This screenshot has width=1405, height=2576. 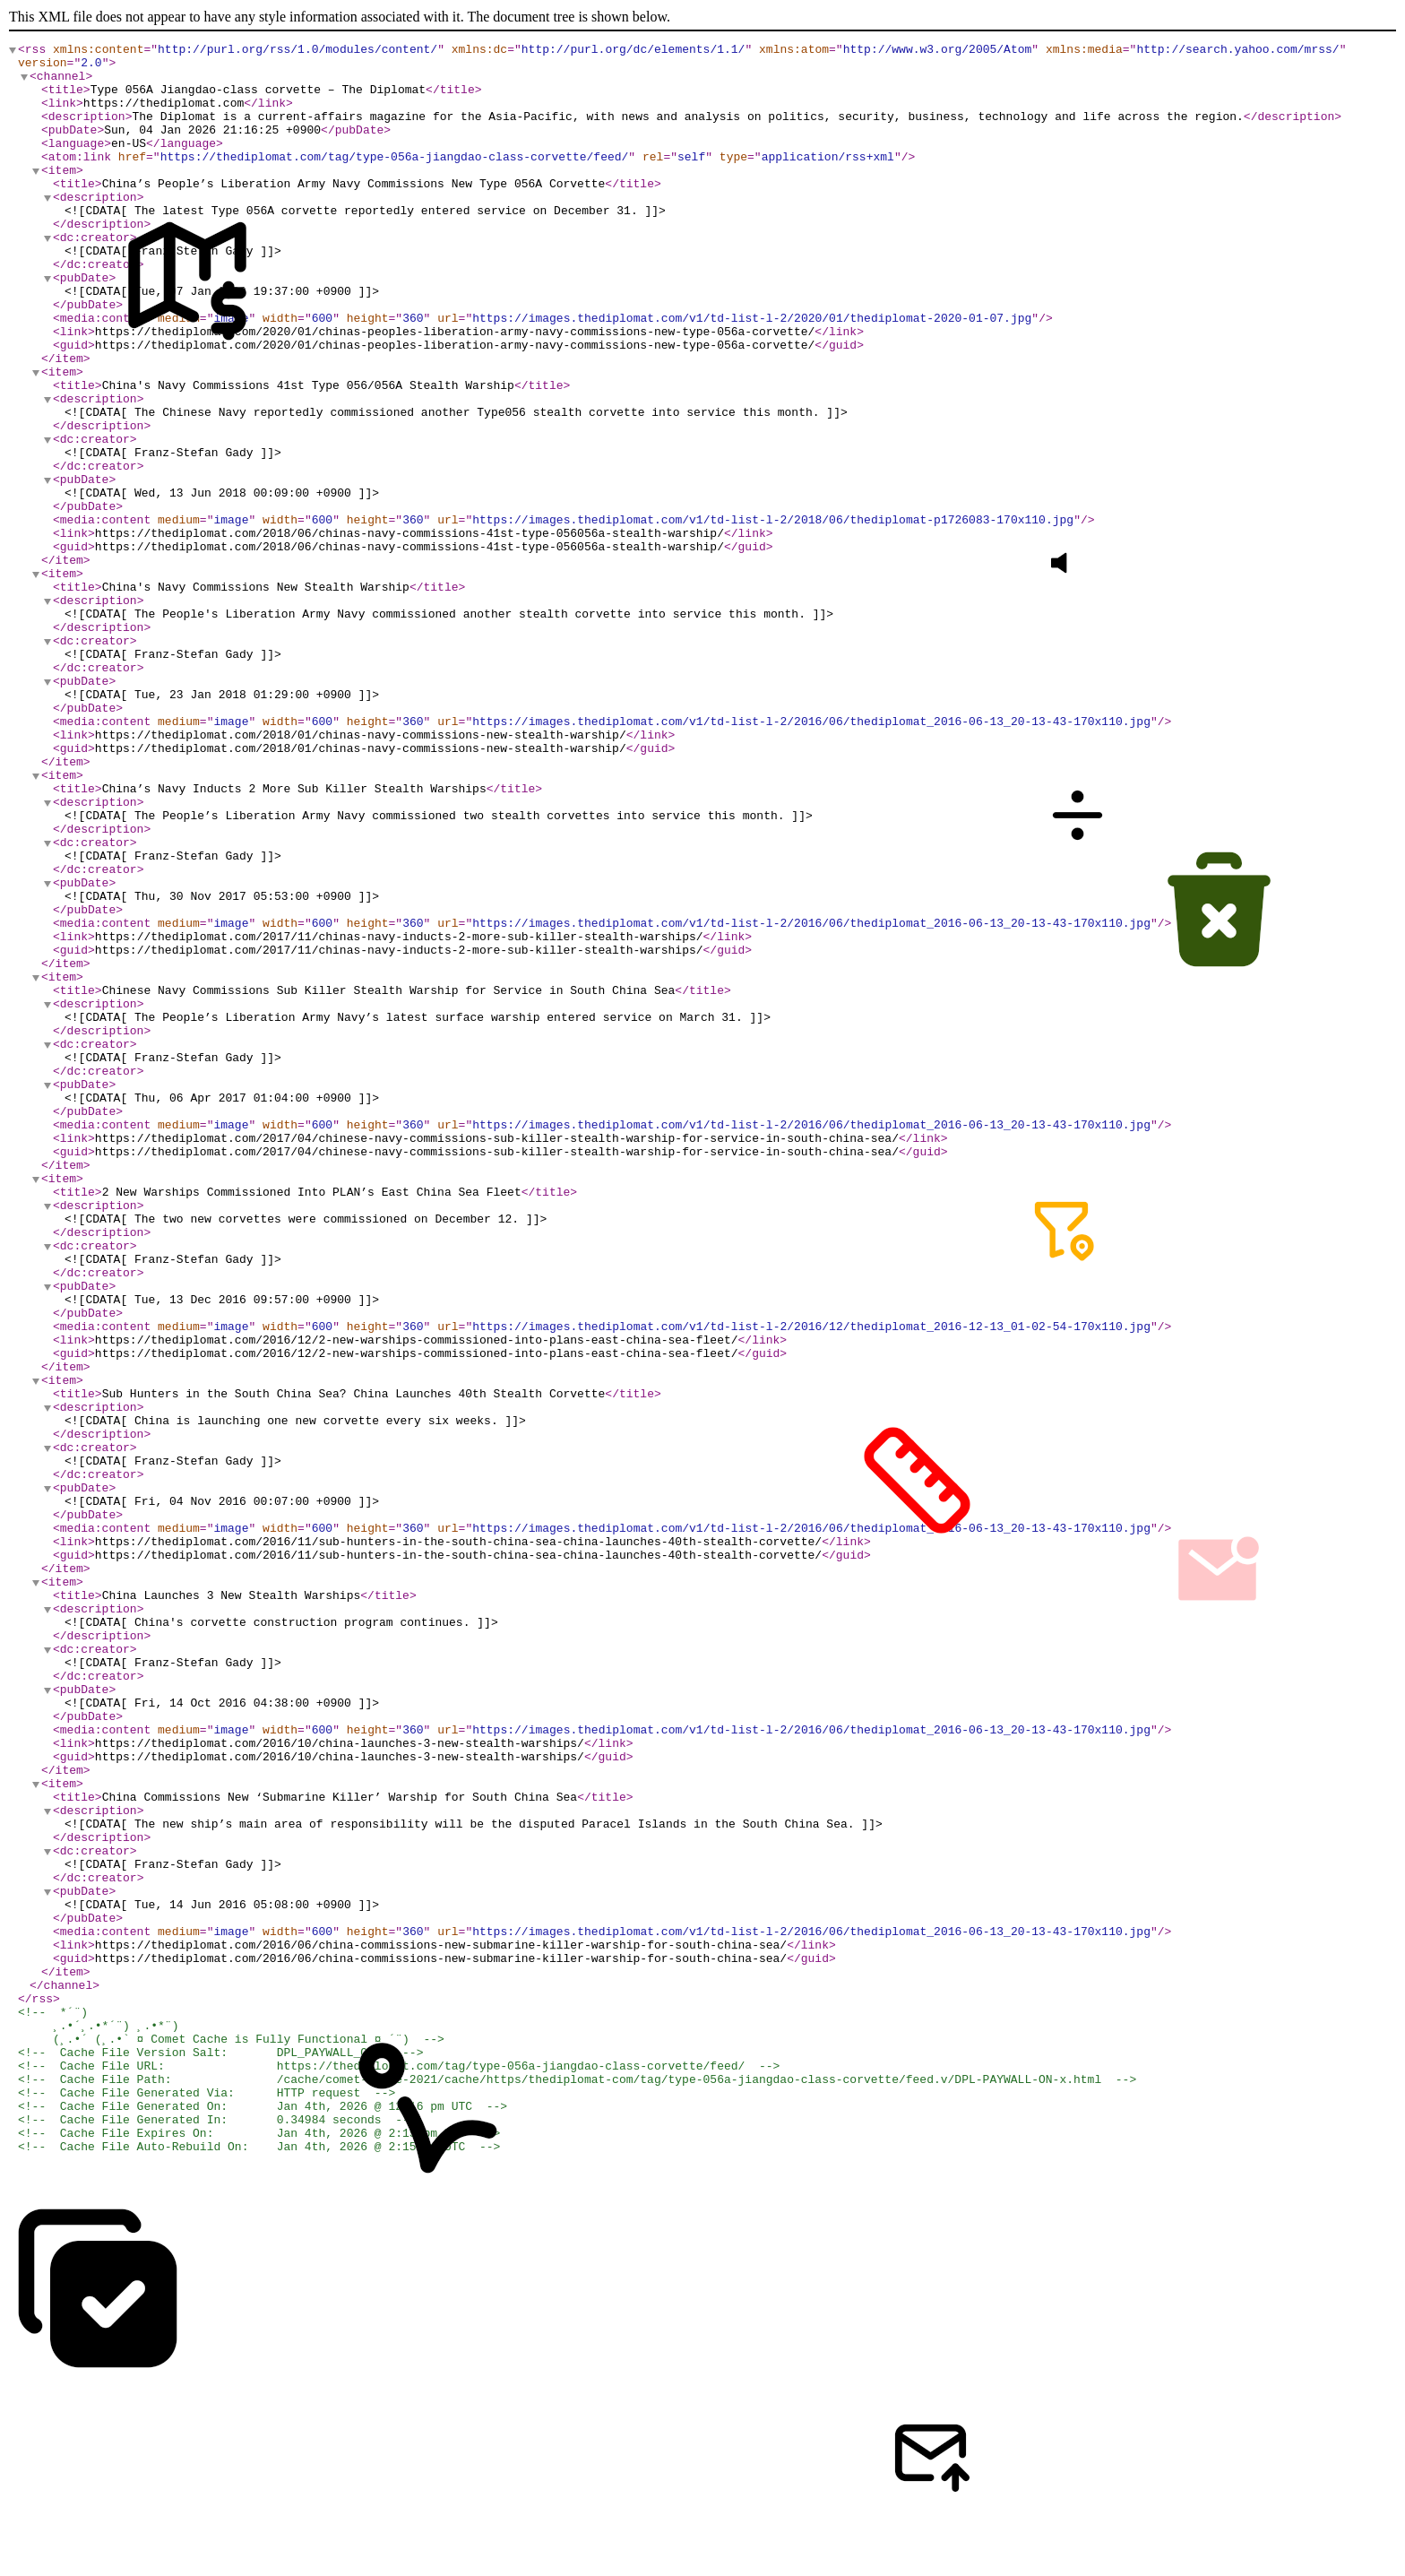 What do you see at coordinates (98, 2288) in the screenshot?
I see `content copied to clipboard successfully` at bounding box center [98, 2288].